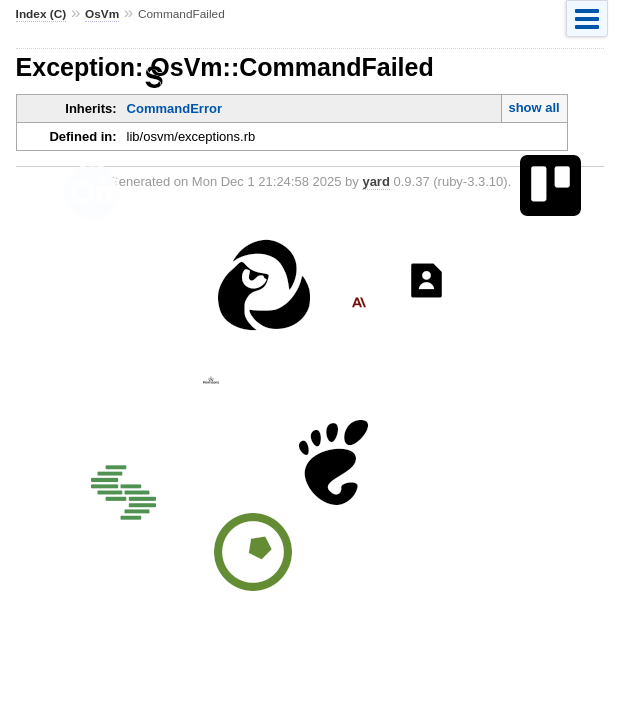 This screenshot has width=620, height=720. What do you see at coordinates (154, 77) in the screenshot?
I see `navigate to Sanity CMS integration` at bounding box center [154, 77].